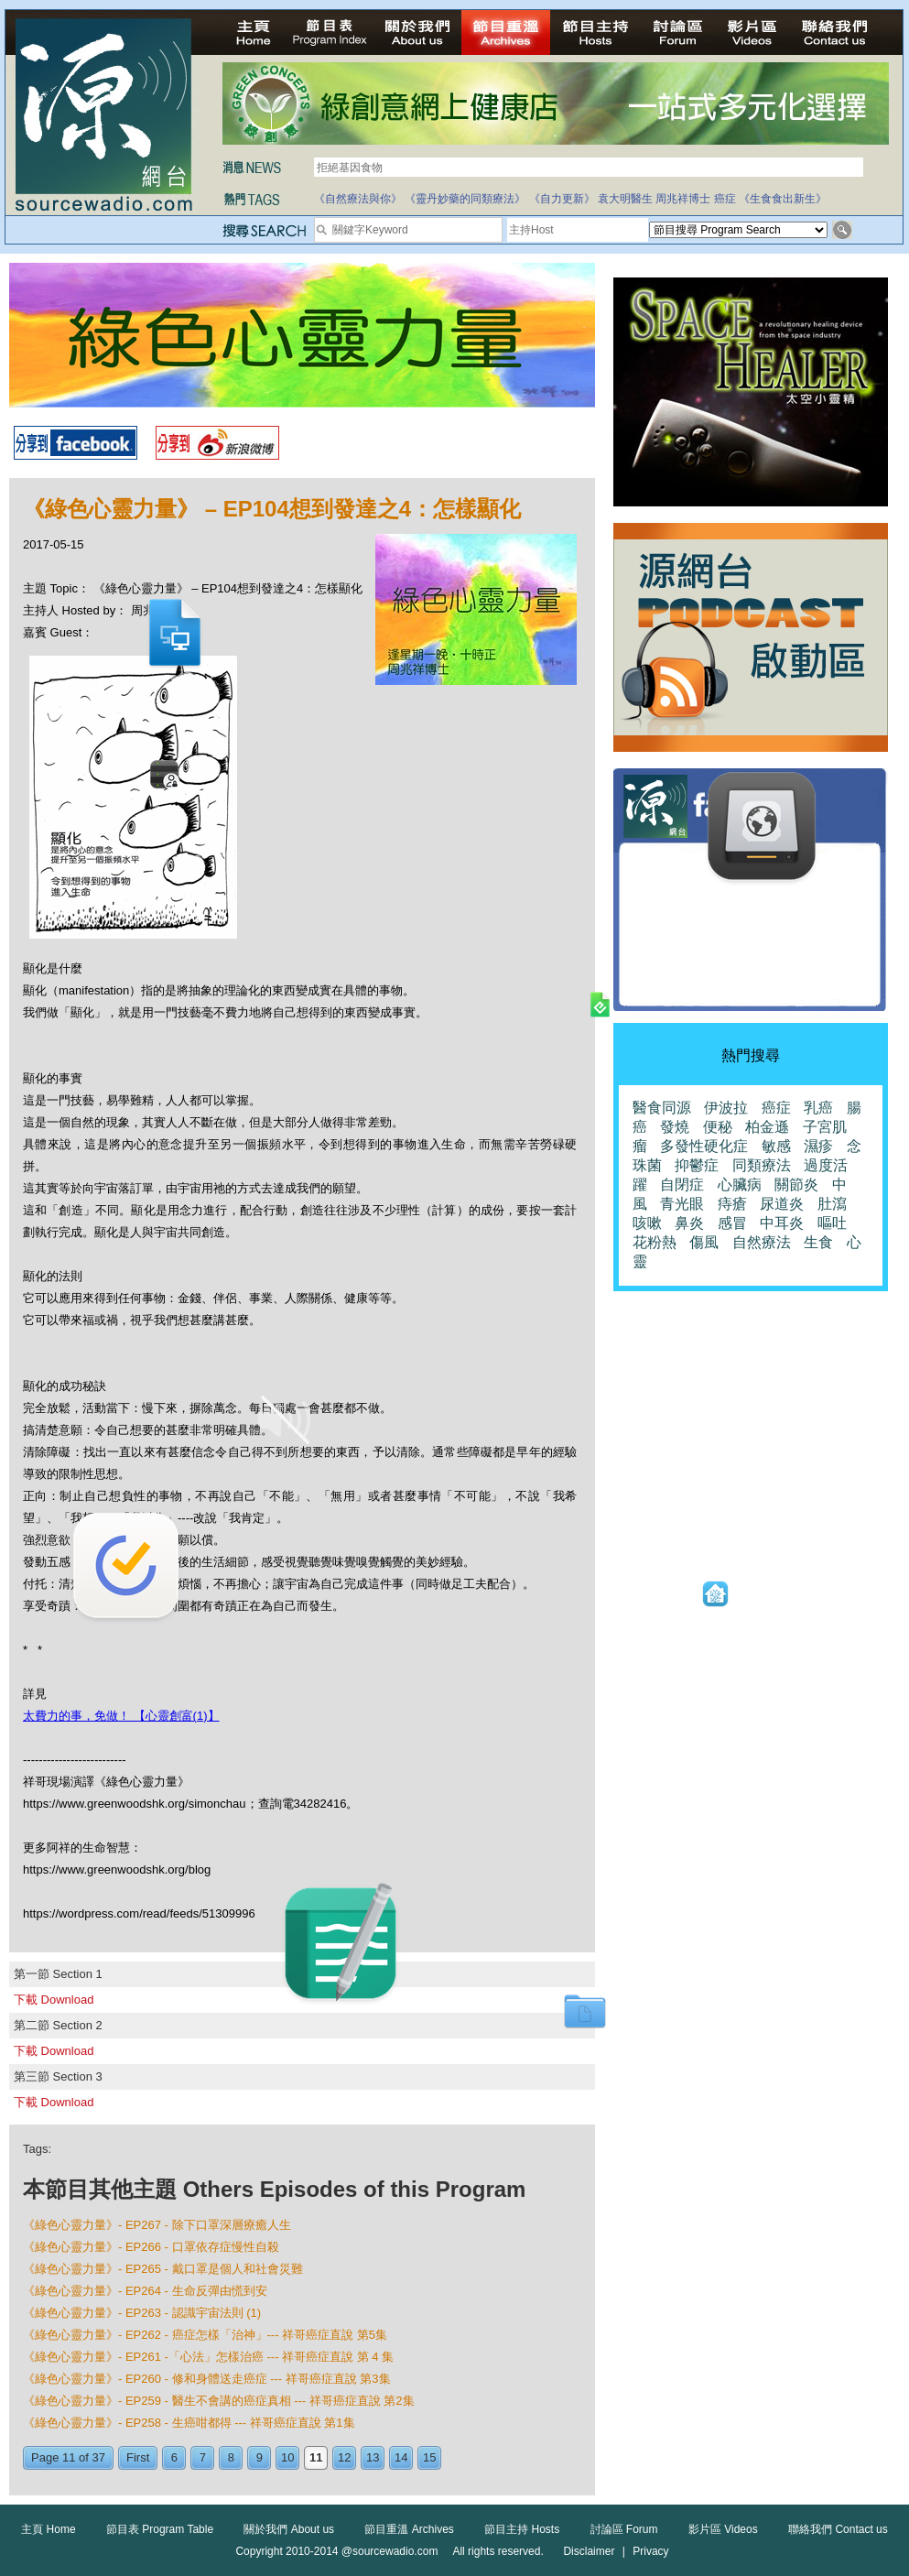 Image resolution: width=909 pixels, height=2576 pixels. Describe the element at coordinates (164, 774) in the screenshot. I see `configure NIS network server preferences` at that location.